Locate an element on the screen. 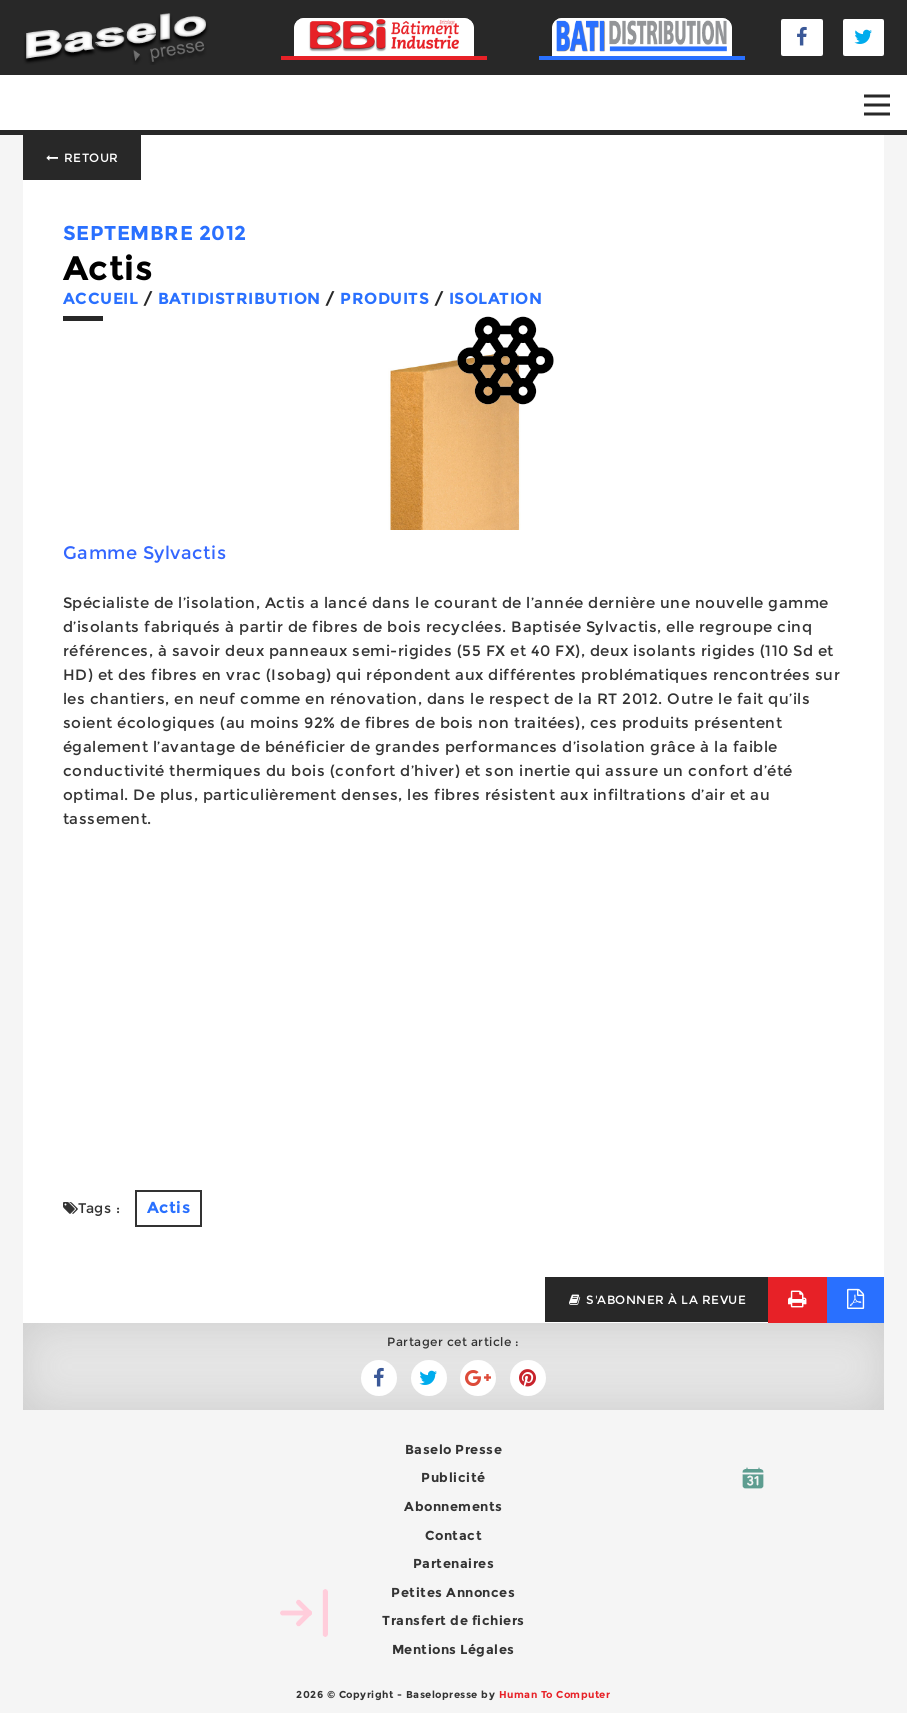 This screenshot has height=1713, width=907. view or select a specific date is located at coordinates (753, 1478).